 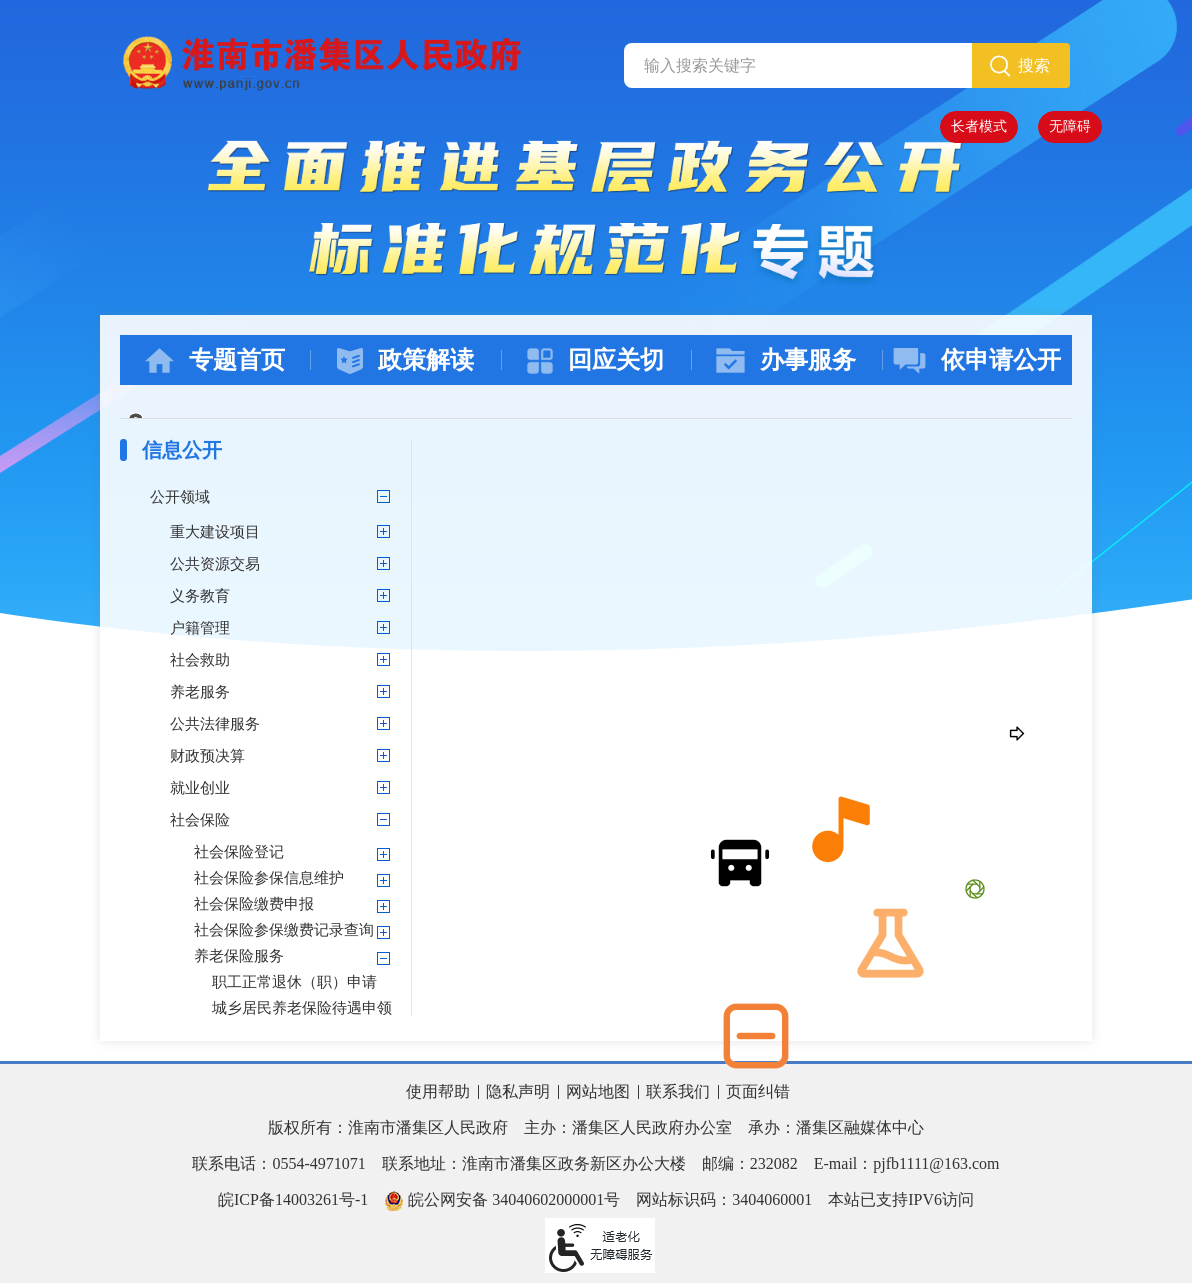 What do you see at coordinates (890, 944) in the screenshot?
I see `access experimental or beta features` at bounding box center [890, 944].